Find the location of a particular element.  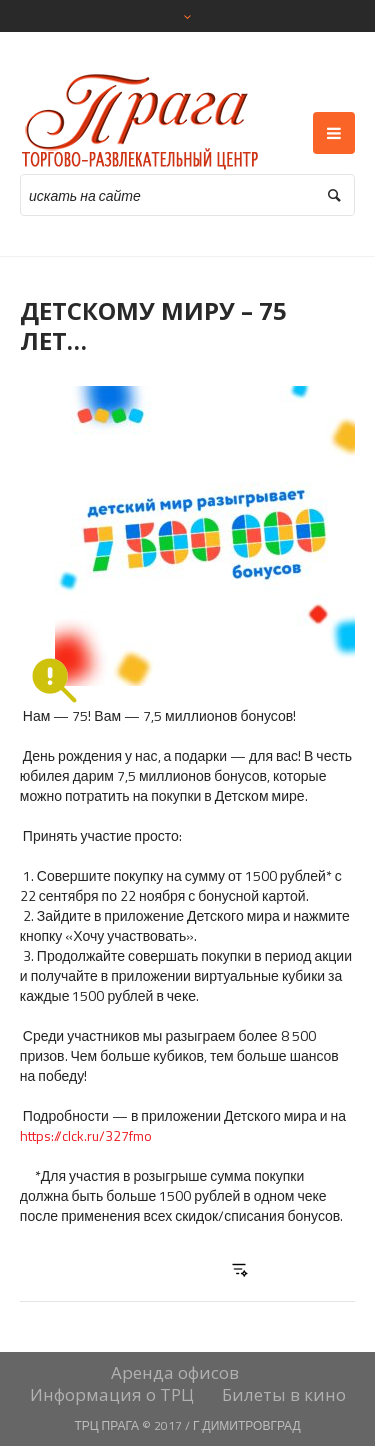

search error or warning is located at coordinates (54, 680).